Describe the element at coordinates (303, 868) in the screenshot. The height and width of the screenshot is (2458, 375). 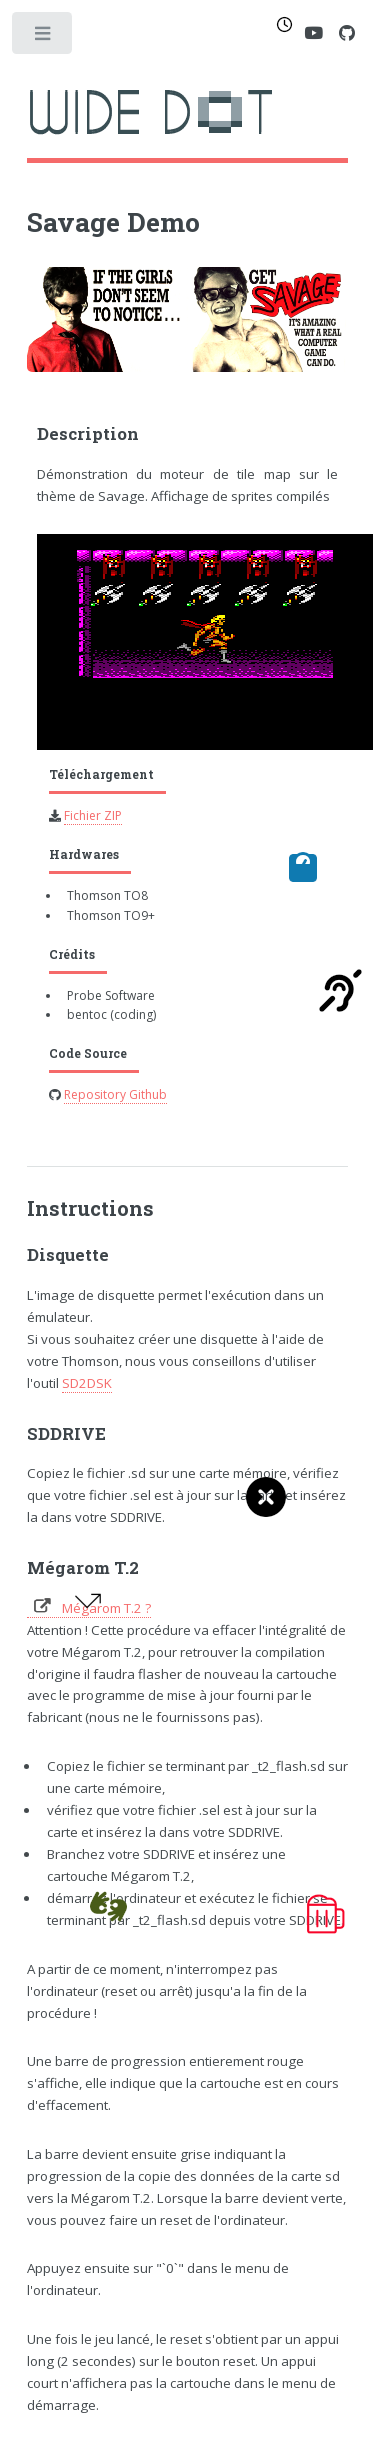
I see `view weight or mass measurement` at that location.